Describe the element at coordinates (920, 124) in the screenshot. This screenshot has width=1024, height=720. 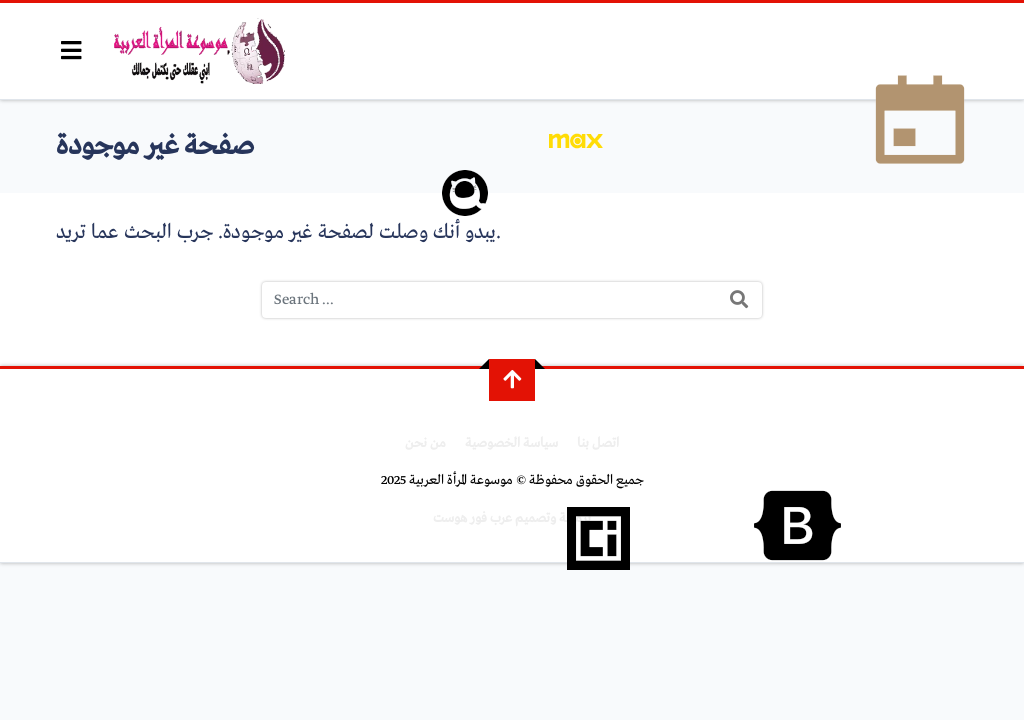
I see `view a scheduled event` at that location.